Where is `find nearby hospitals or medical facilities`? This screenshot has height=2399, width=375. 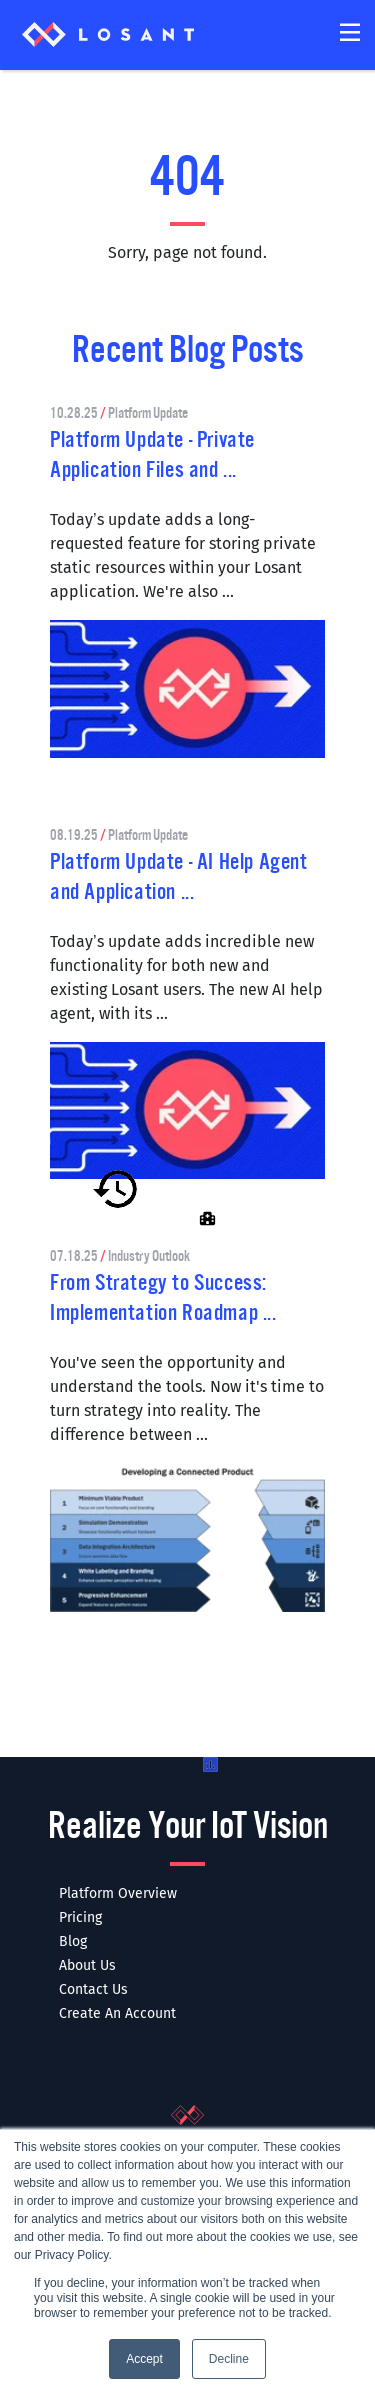
find nearby hospitals or medical facilities is located at coordinates (207, 1218).